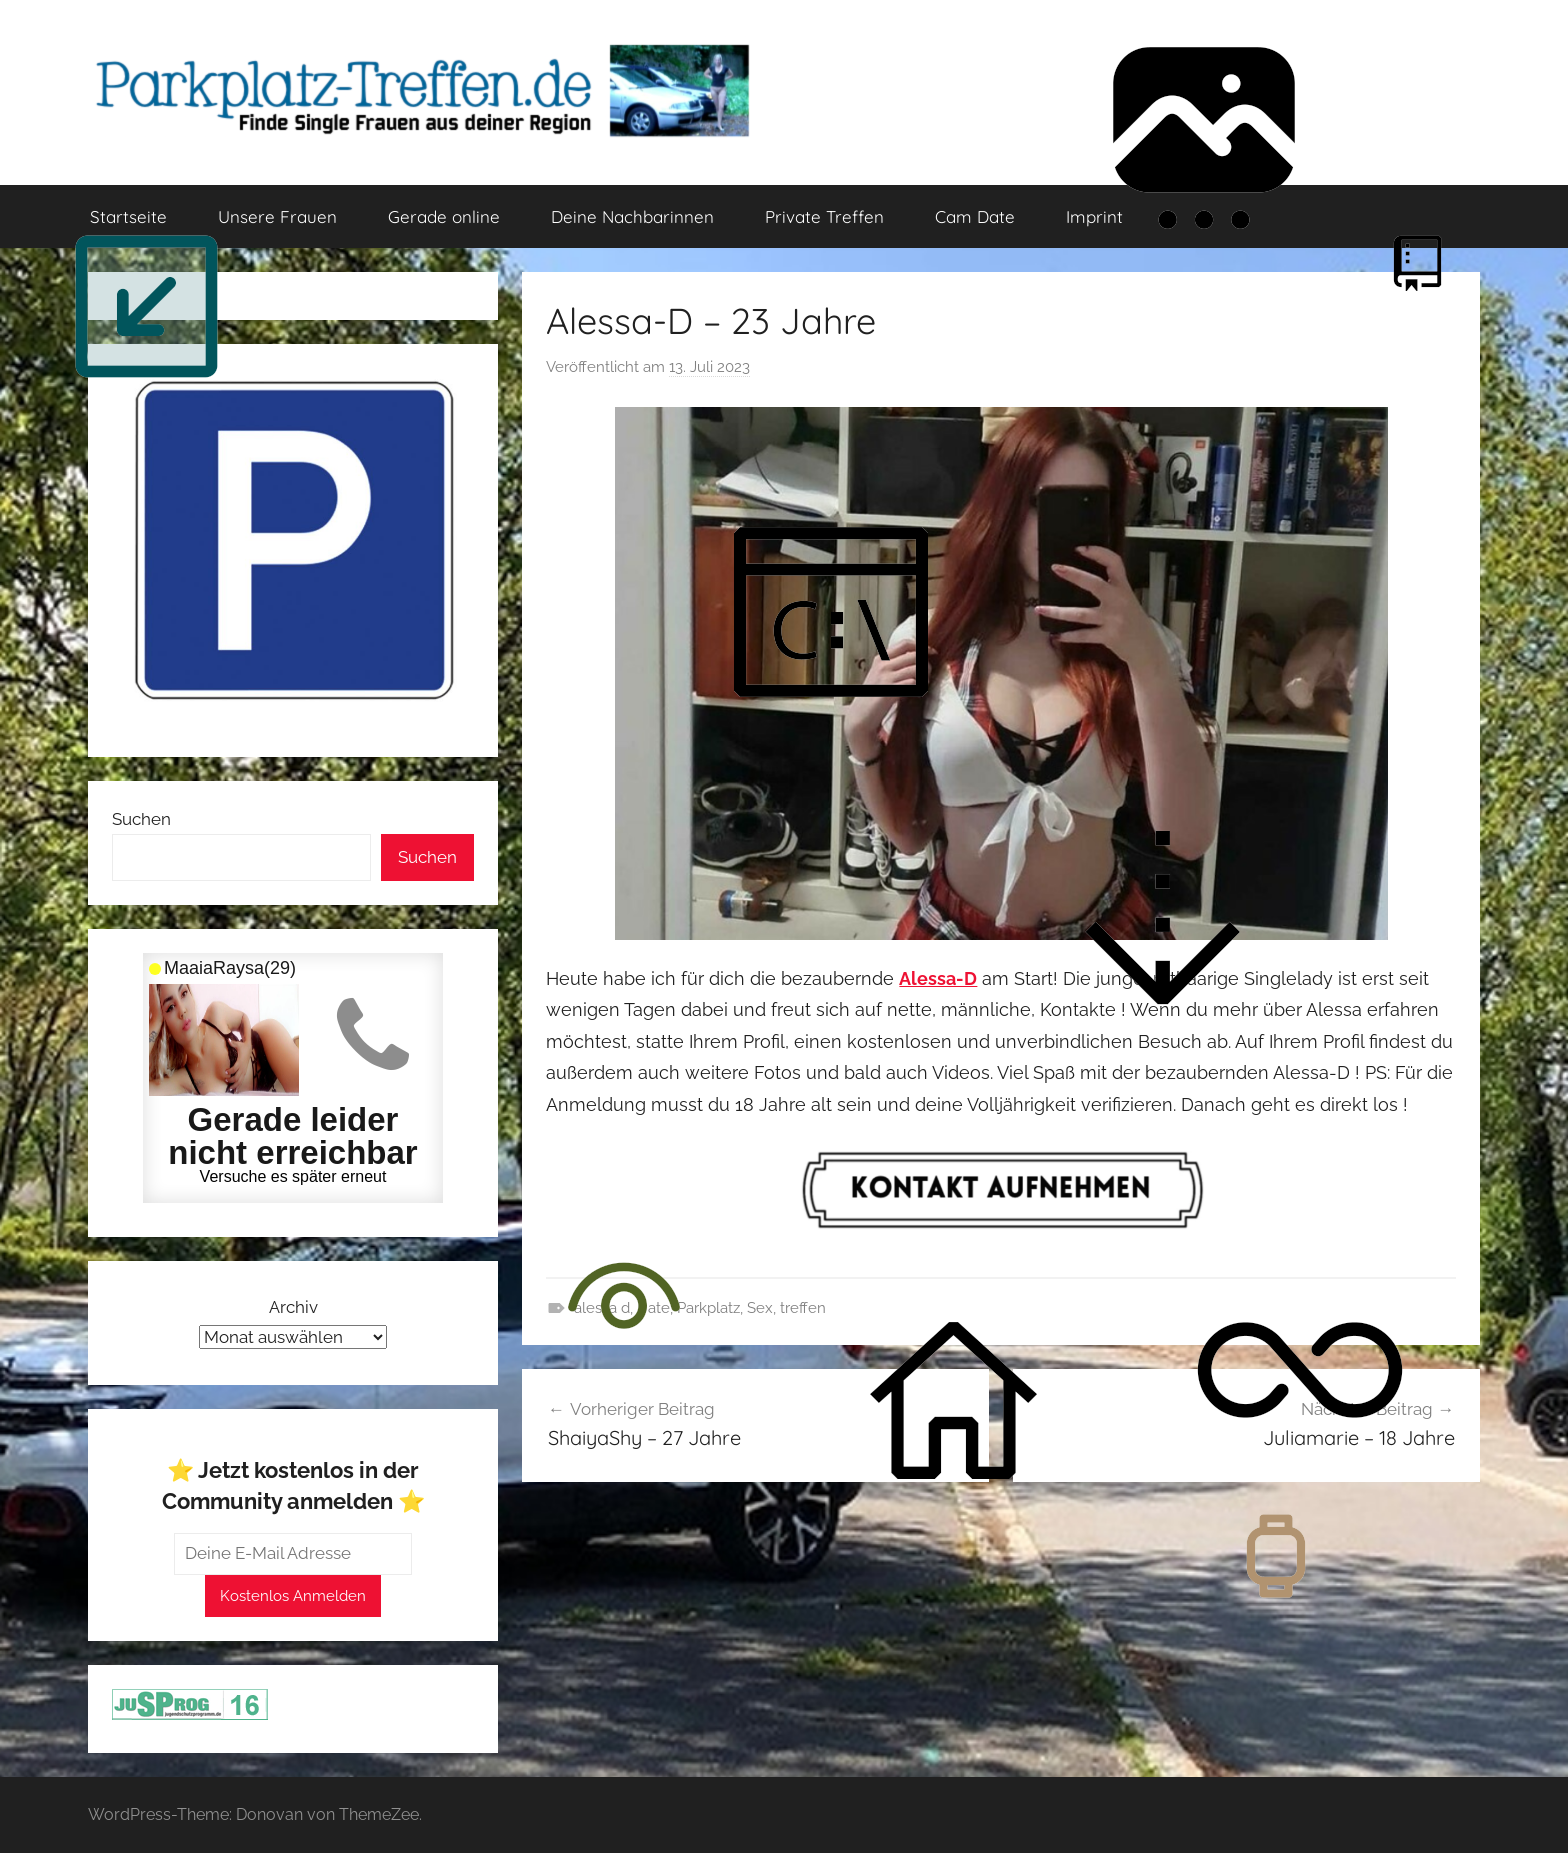  What do you see at coordinates (624, 1300) in the screenshot?
I see `toggle visibility of a file or element` at bounding box center [624, 1300].